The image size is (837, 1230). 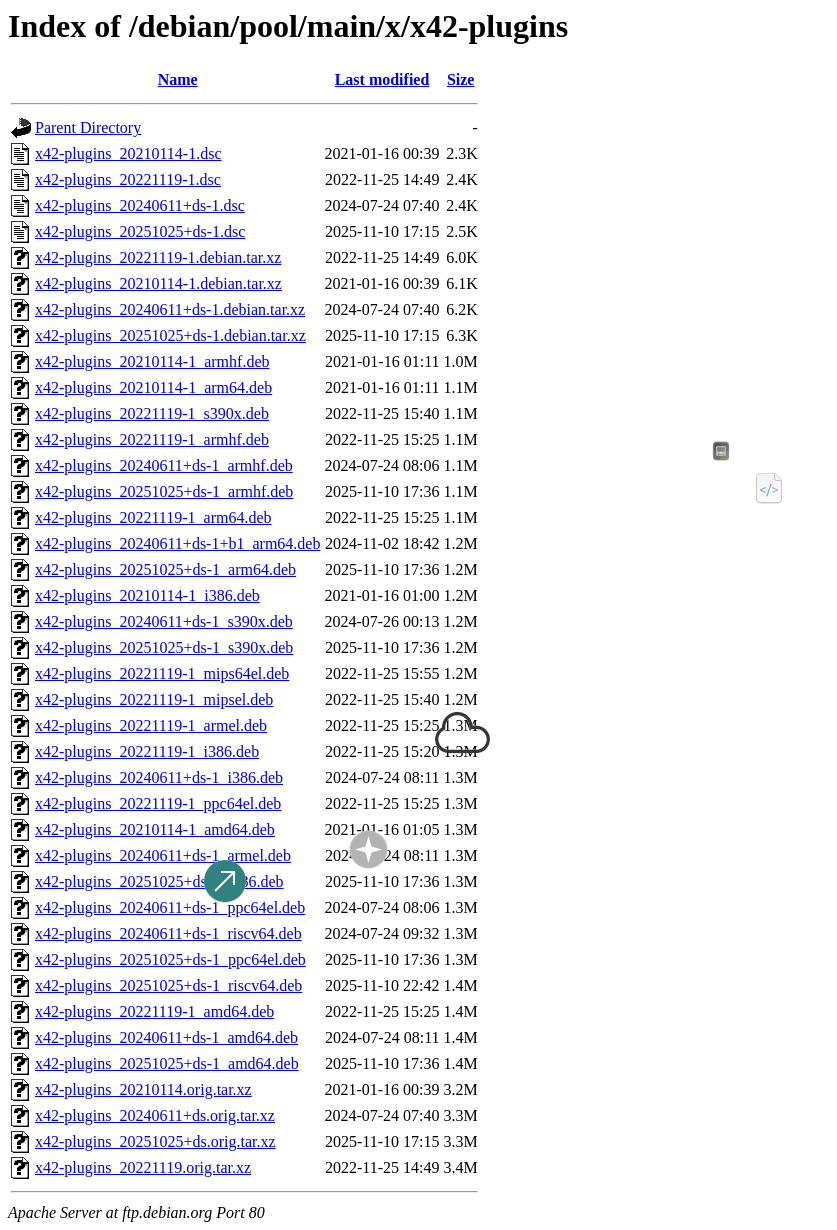 I want to click on view weather information, so click(x=462, y=732).